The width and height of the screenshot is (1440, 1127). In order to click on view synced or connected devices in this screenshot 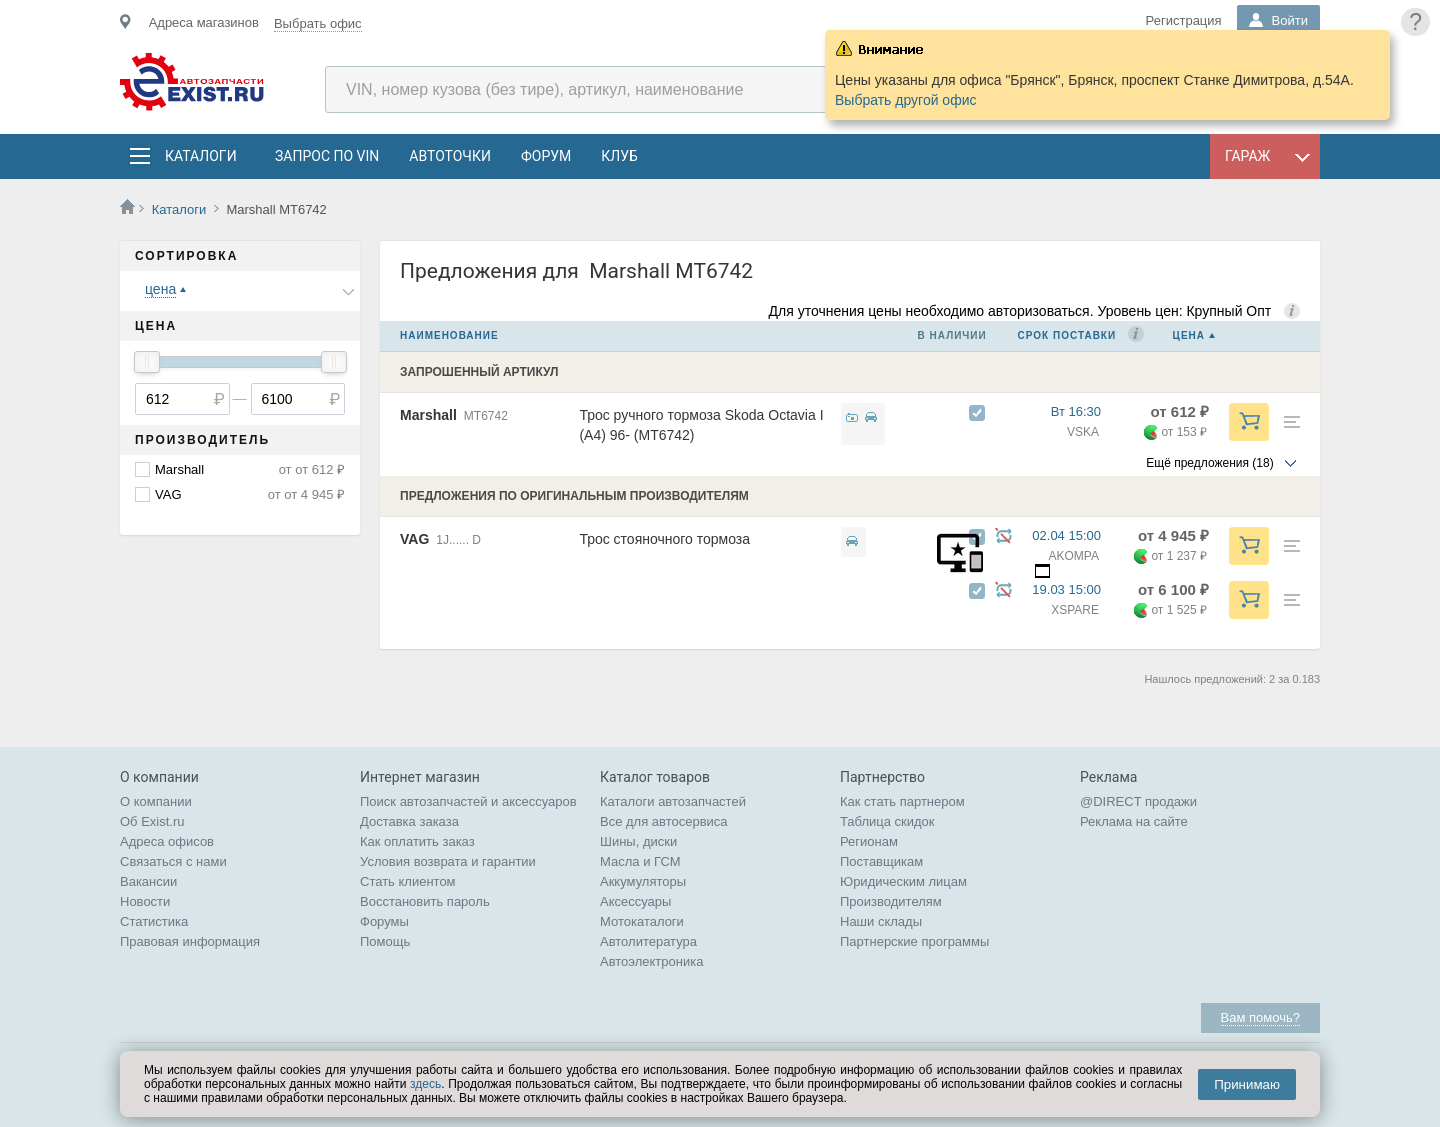, I will do `click(960, 553)`.